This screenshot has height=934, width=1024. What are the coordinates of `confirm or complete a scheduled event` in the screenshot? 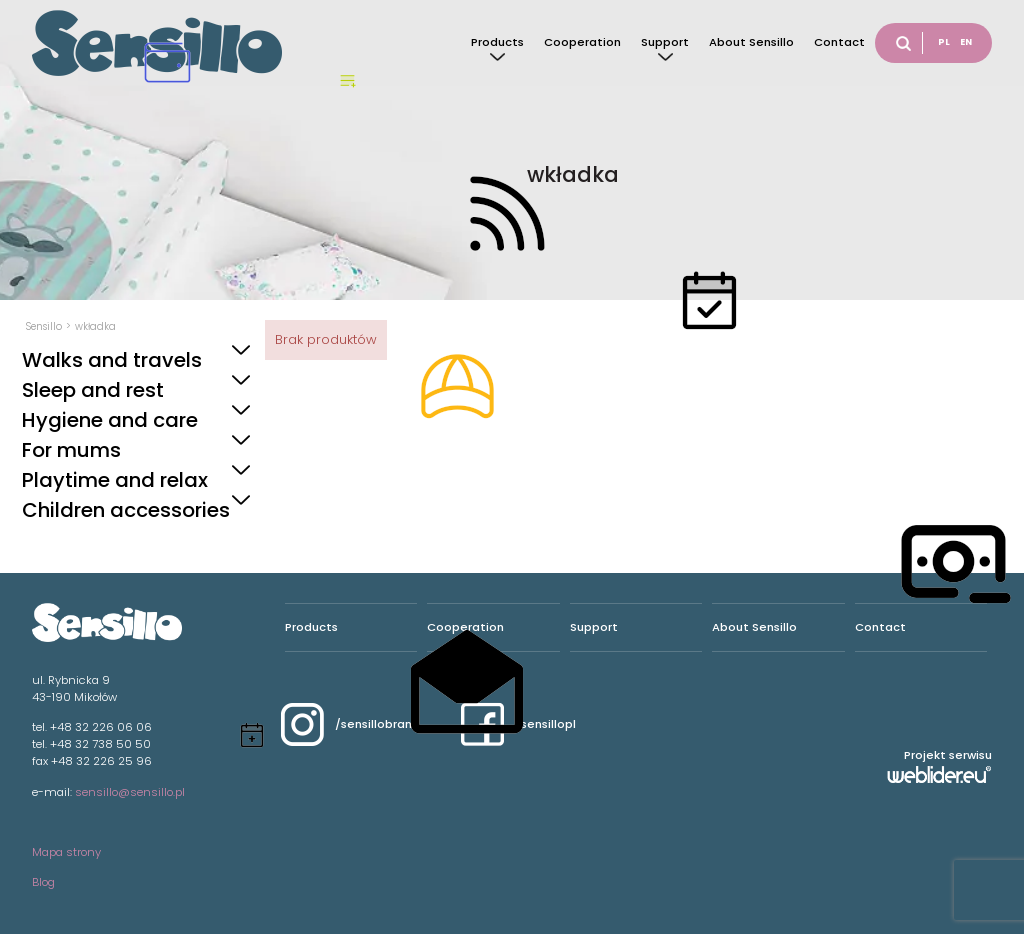 It's located at (709, 302).